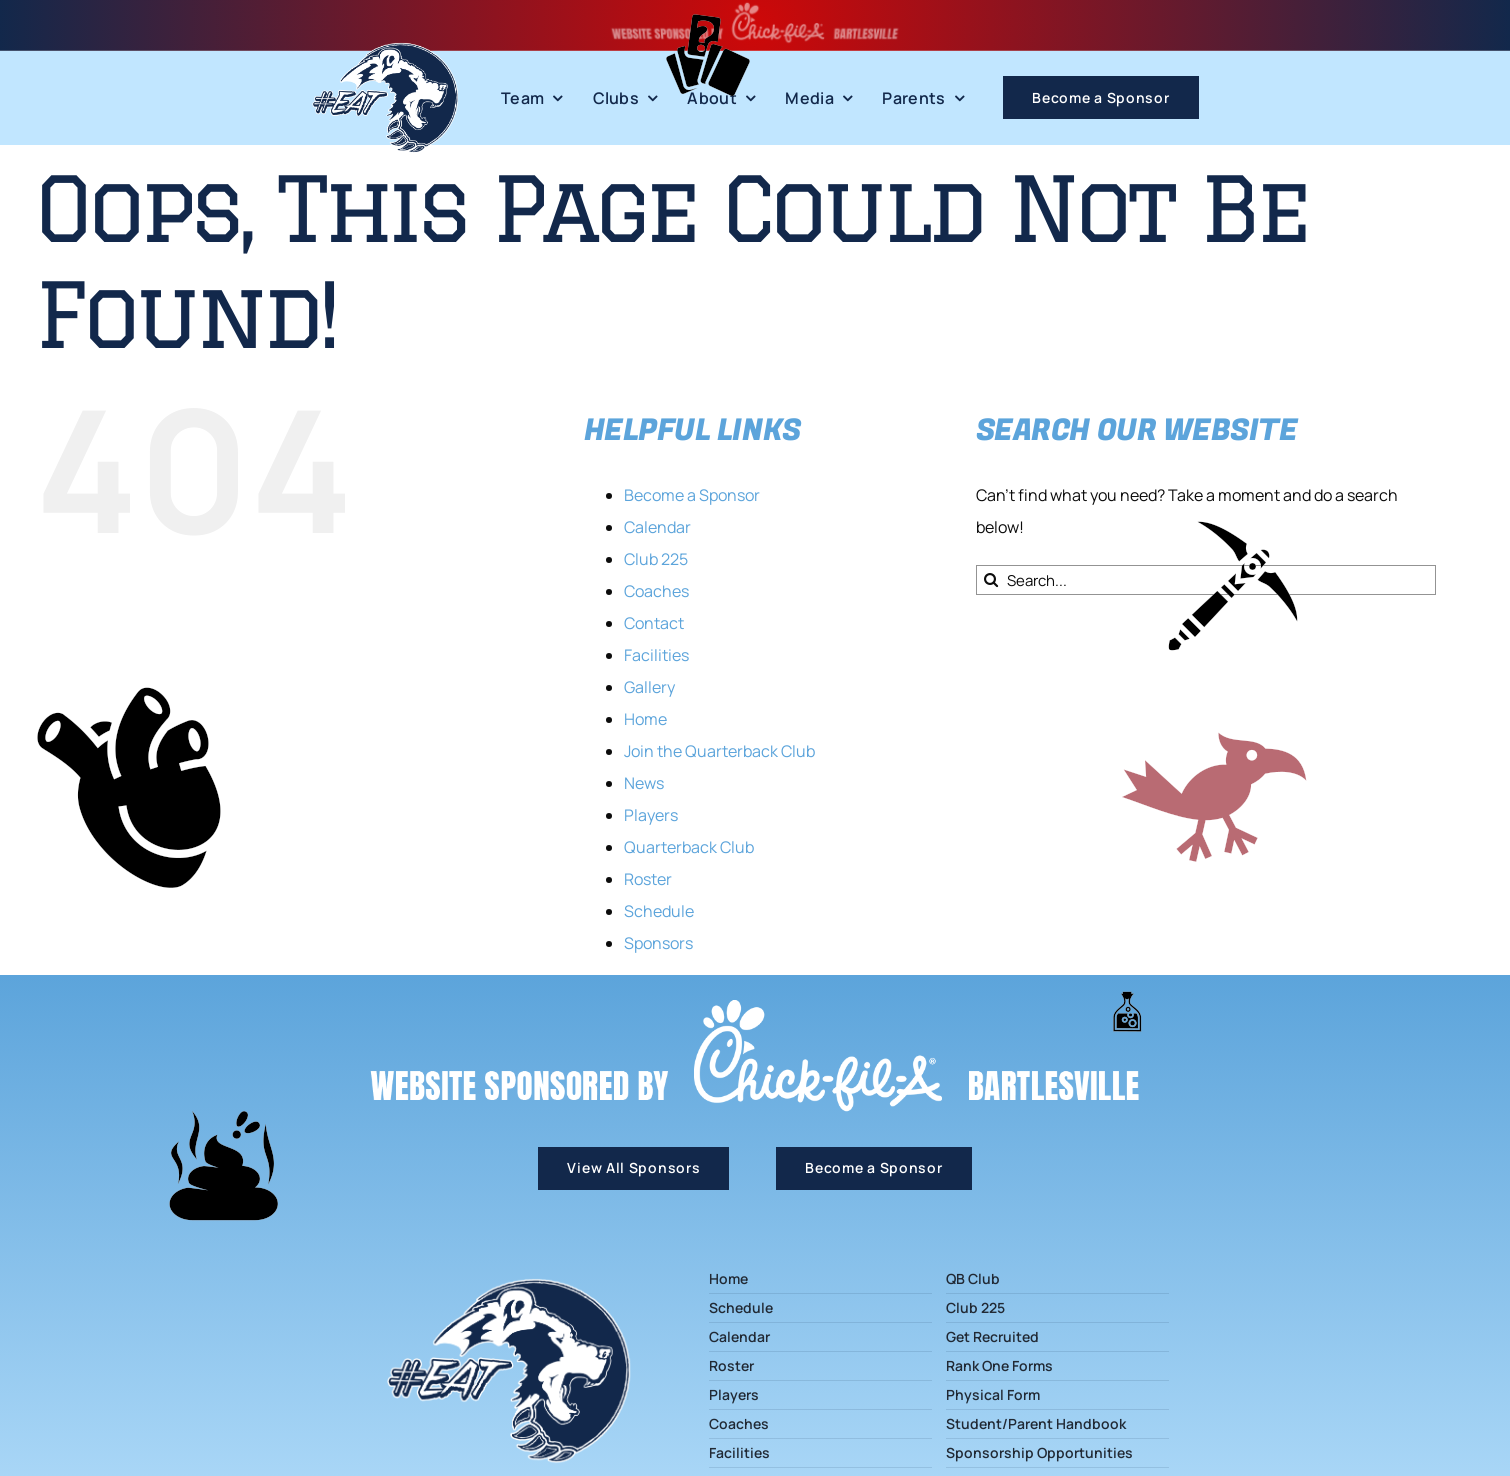 The height and width of the screenshot is (1476, 1510). What do you see at coordinates (132, 787) in the screenshot?
I see `view health or vital statistics` at bounding box center [132, 787].